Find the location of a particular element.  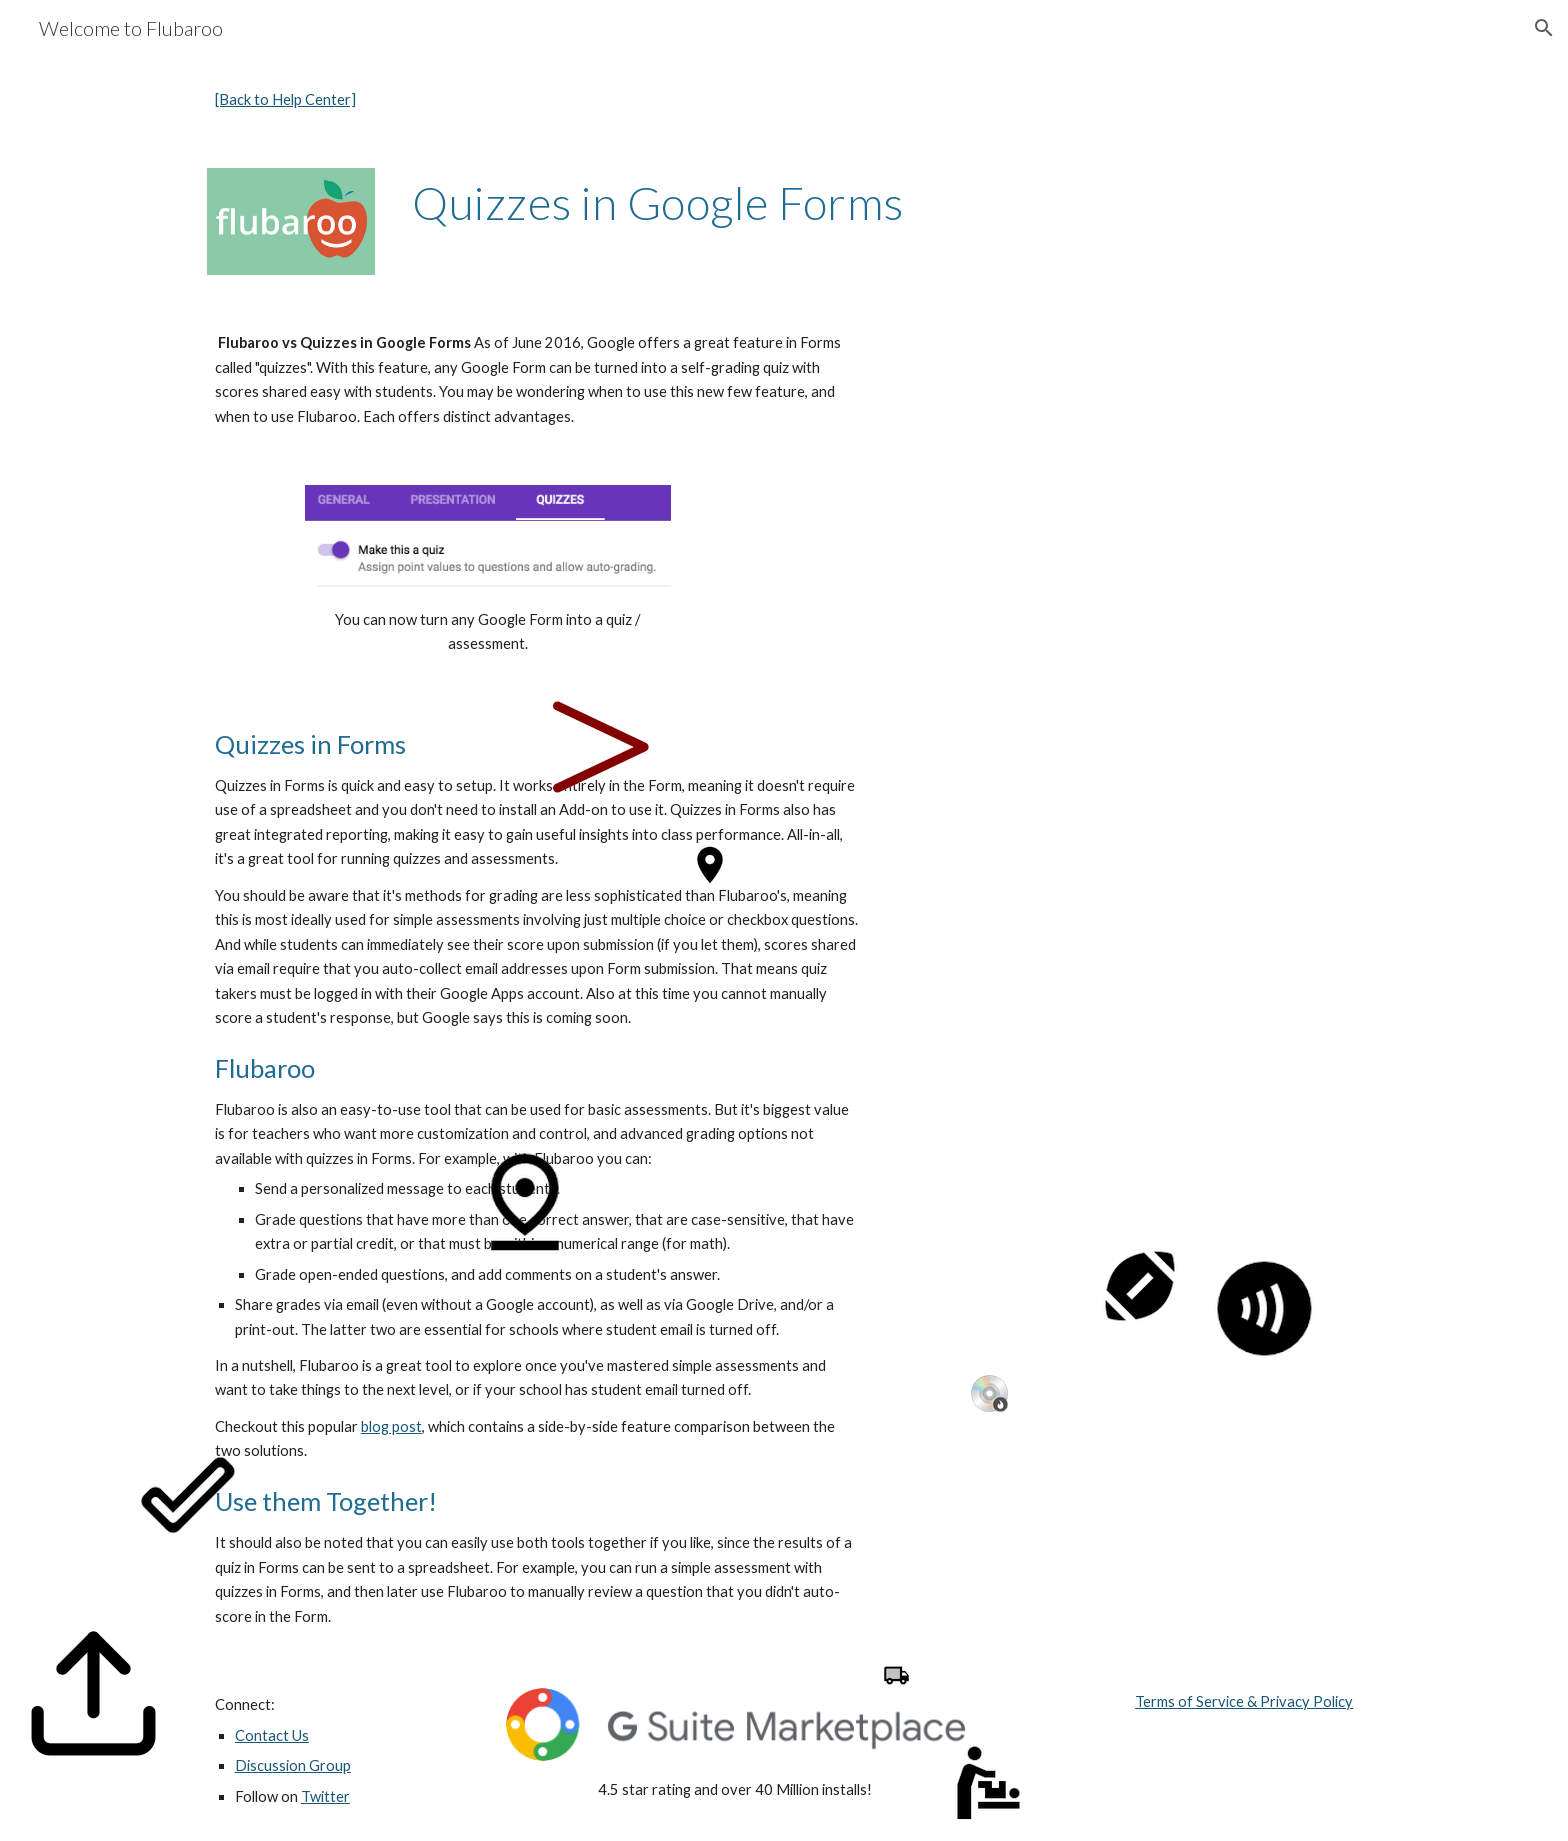

navigate to the next item or page is located at coordinates (594, 747).